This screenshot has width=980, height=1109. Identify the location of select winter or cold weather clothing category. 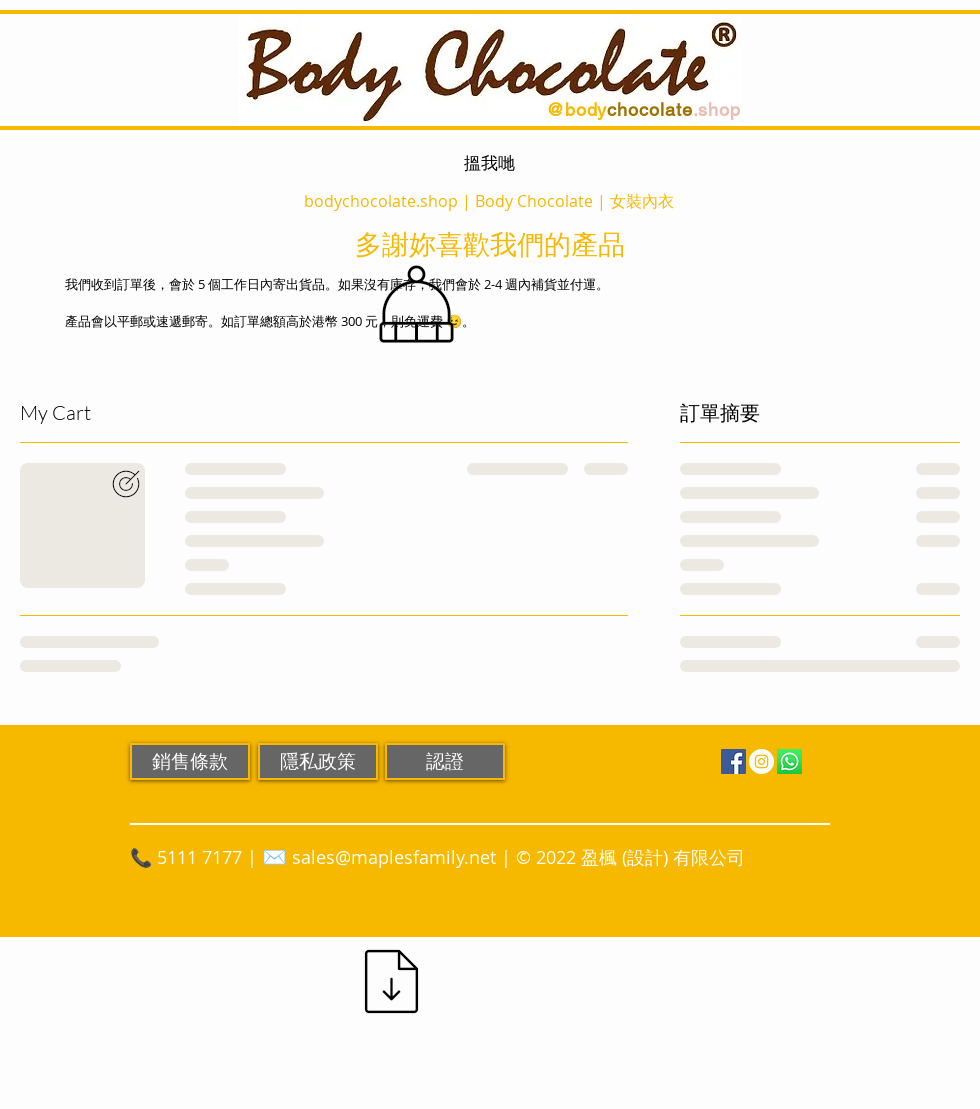
(416, 308).